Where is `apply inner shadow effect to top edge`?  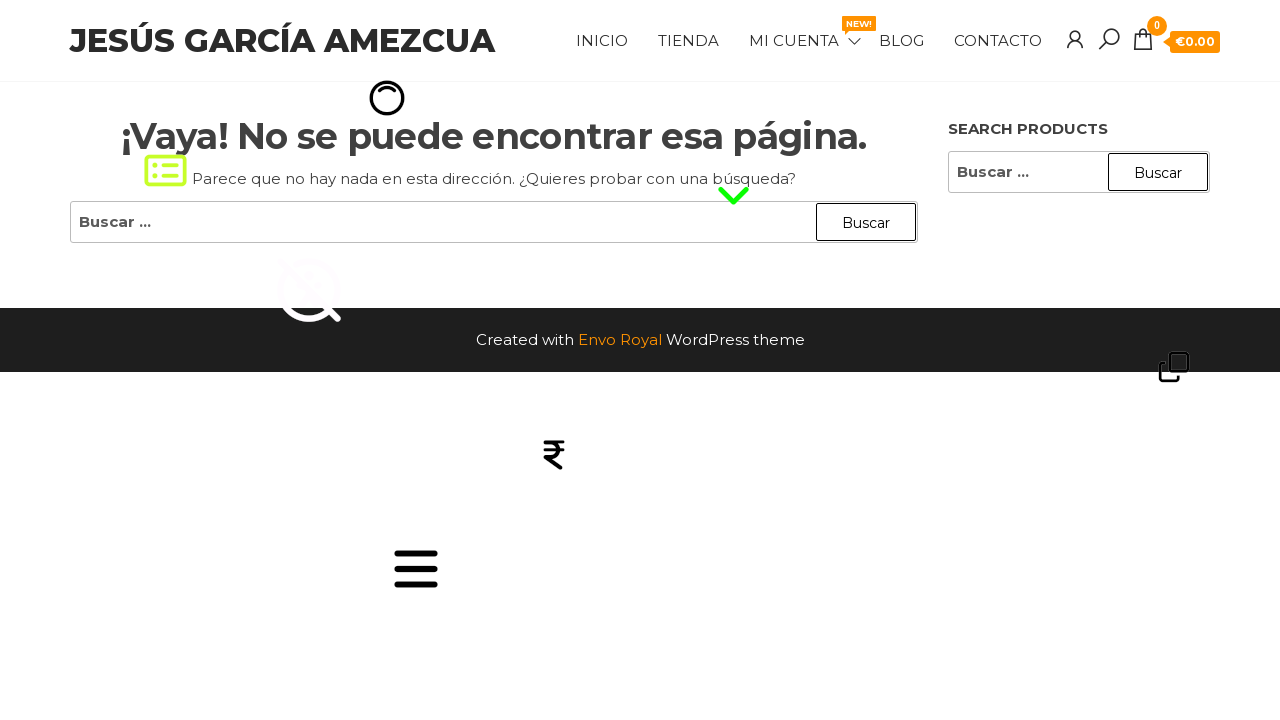 apply inner shadow effect to top edge is located at coordinates (387, 98).